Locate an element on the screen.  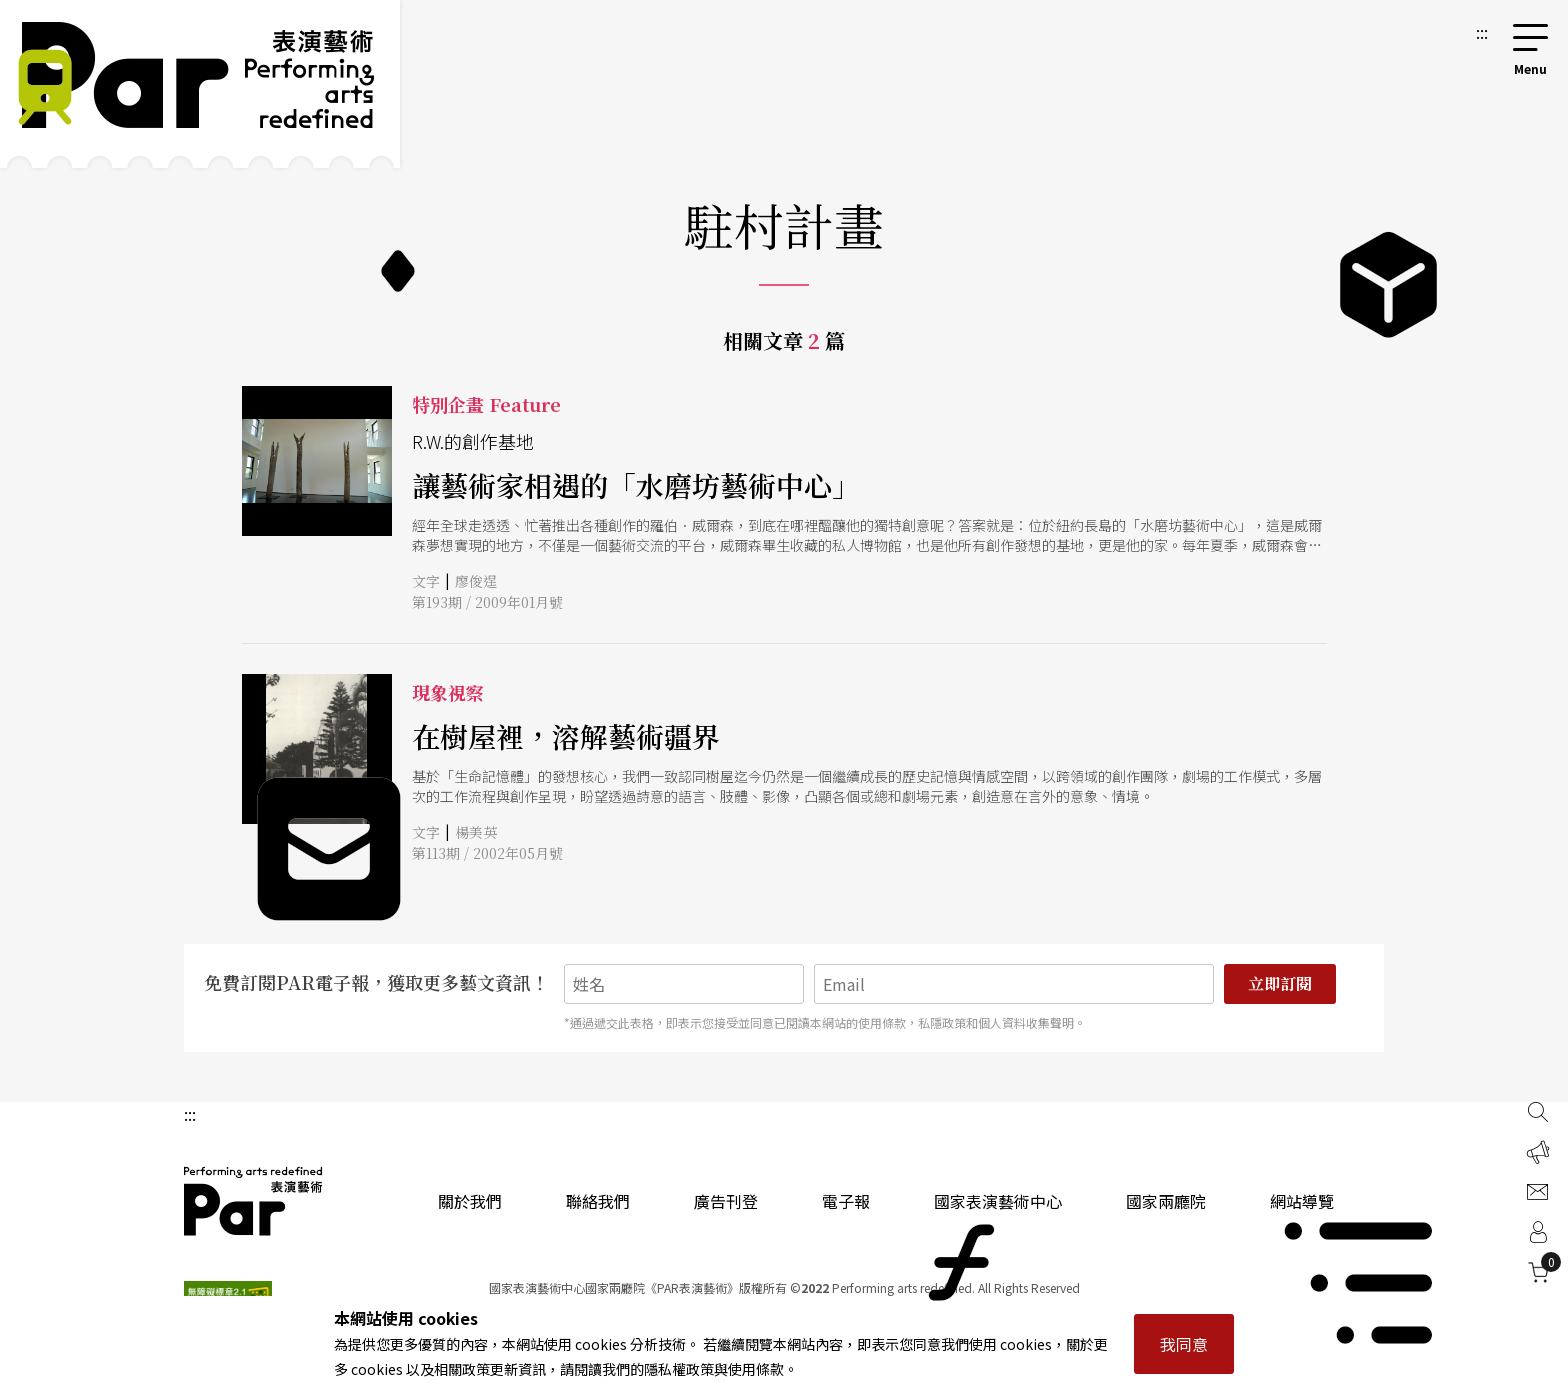
view hierarchical list or tree structure is located at coordinates (1354, 1283).